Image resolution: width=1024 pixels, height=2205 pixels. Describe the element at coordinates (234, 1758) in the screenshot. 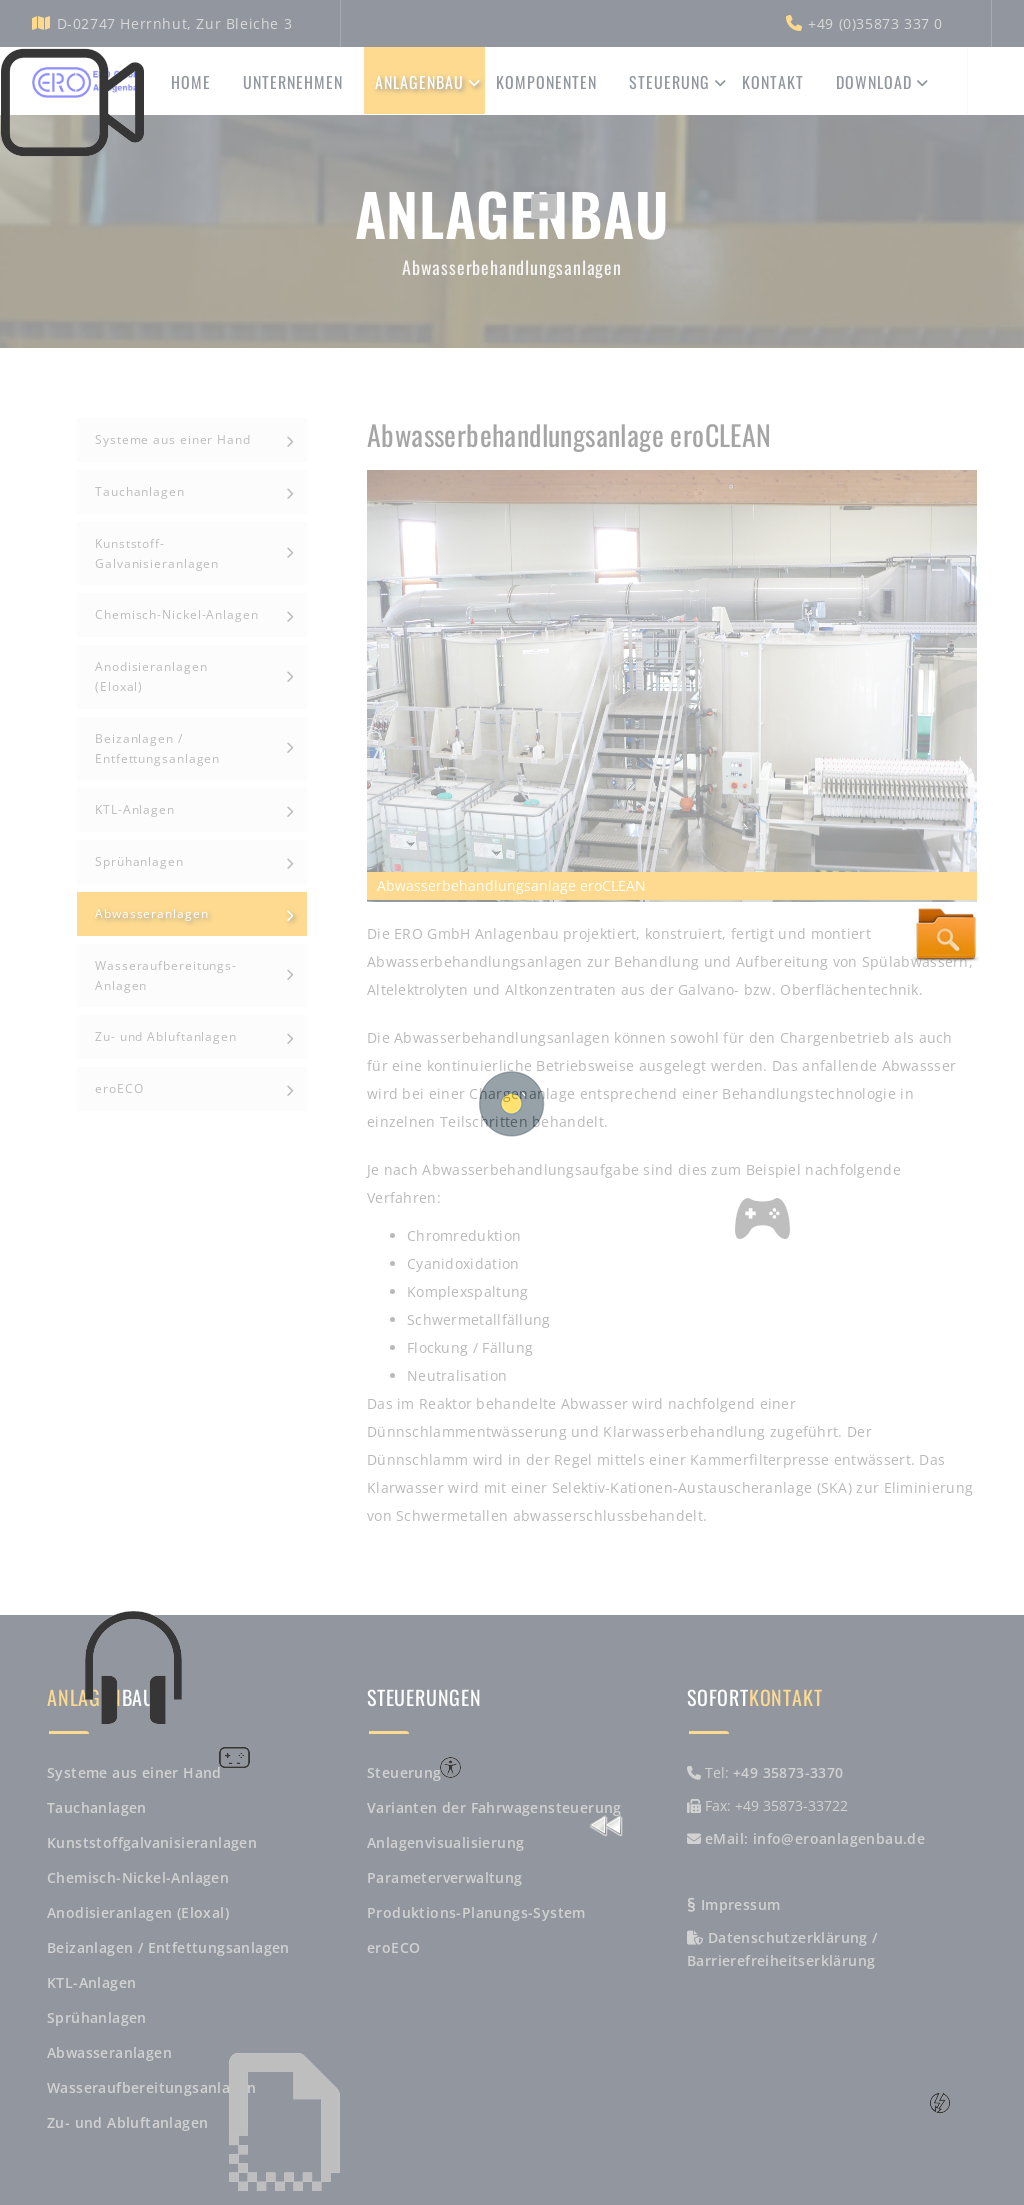

I see `connect a game controller` at that location.